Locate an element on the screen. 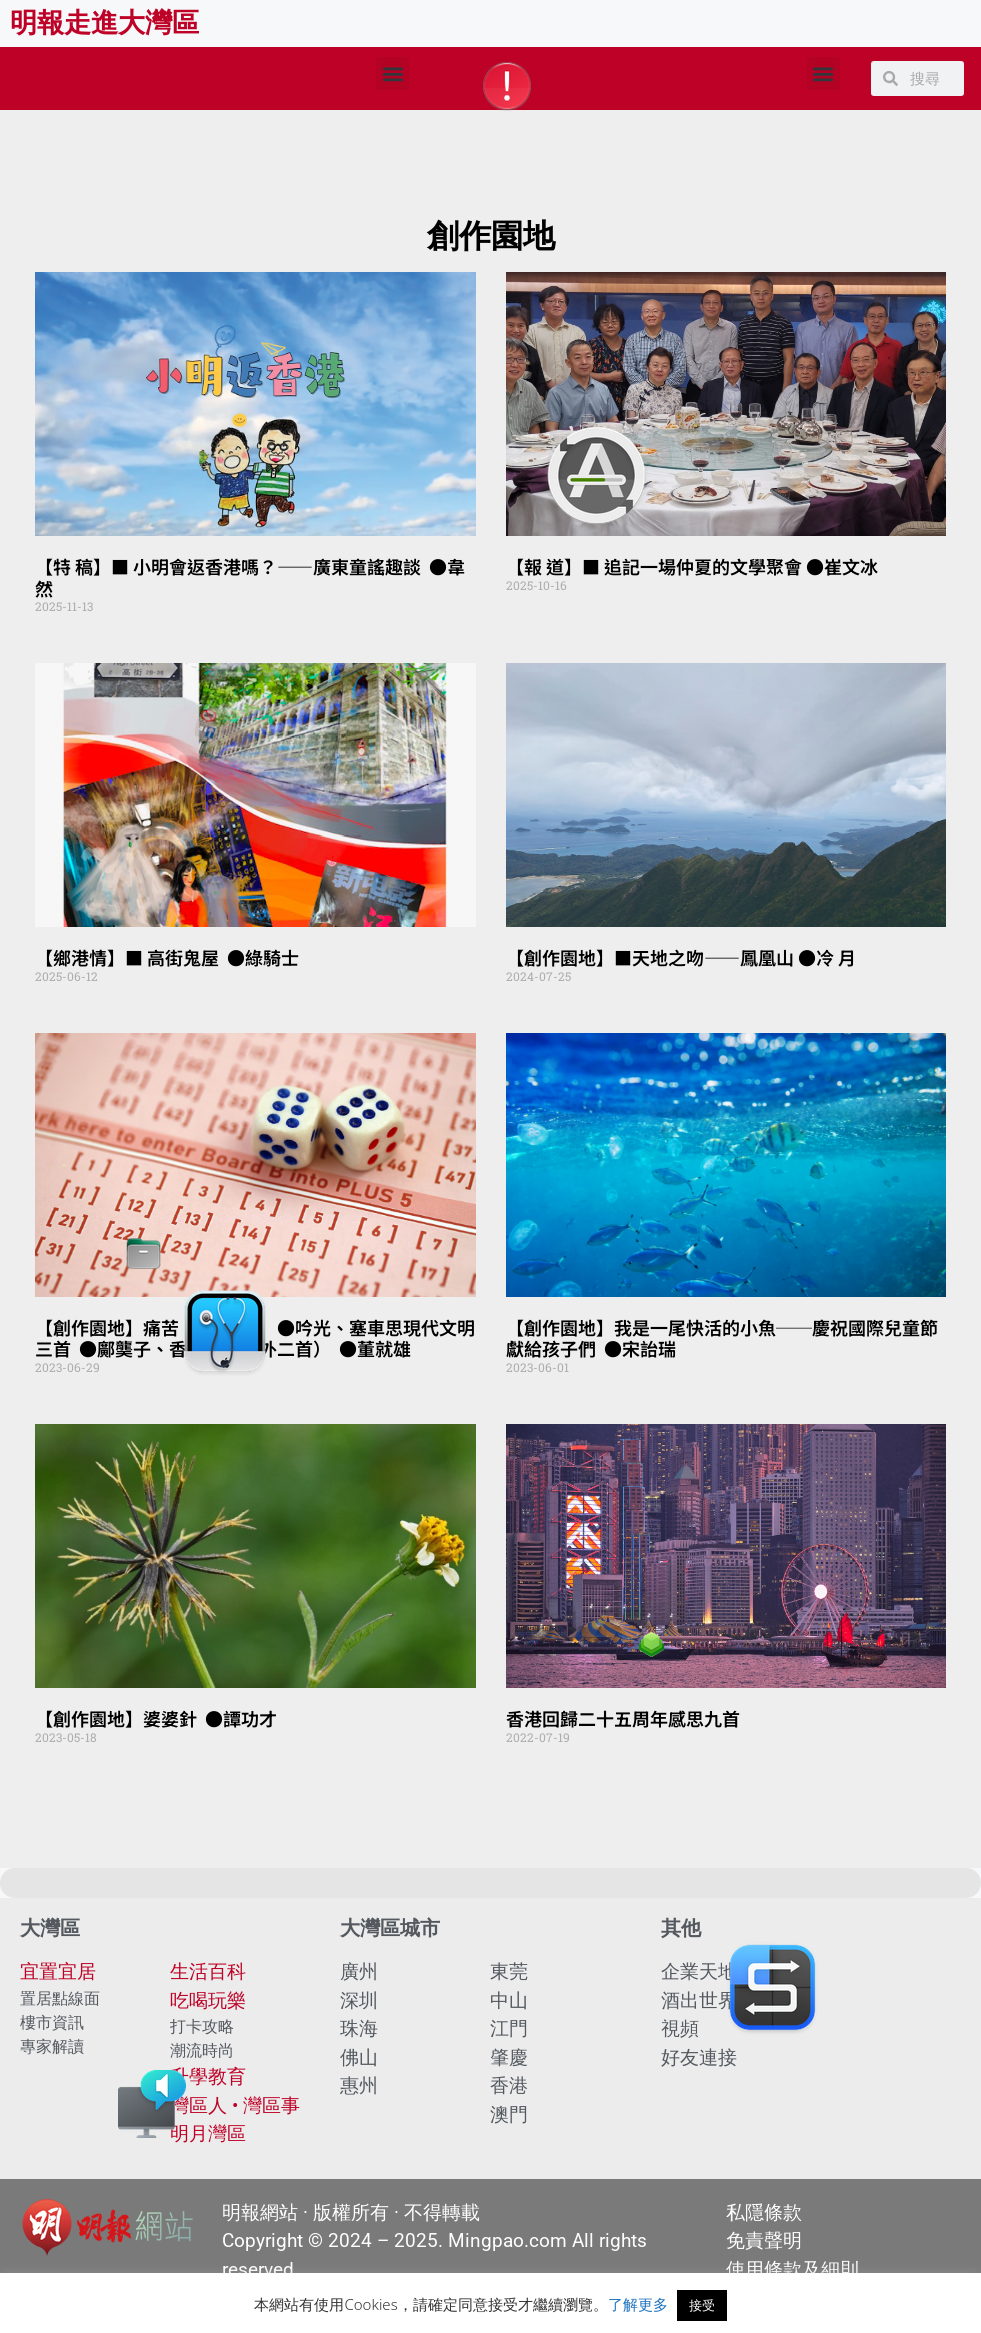 The height and width of the screenshot is (2333, 981). open the file manager application is located at coordinates (143, 1253).